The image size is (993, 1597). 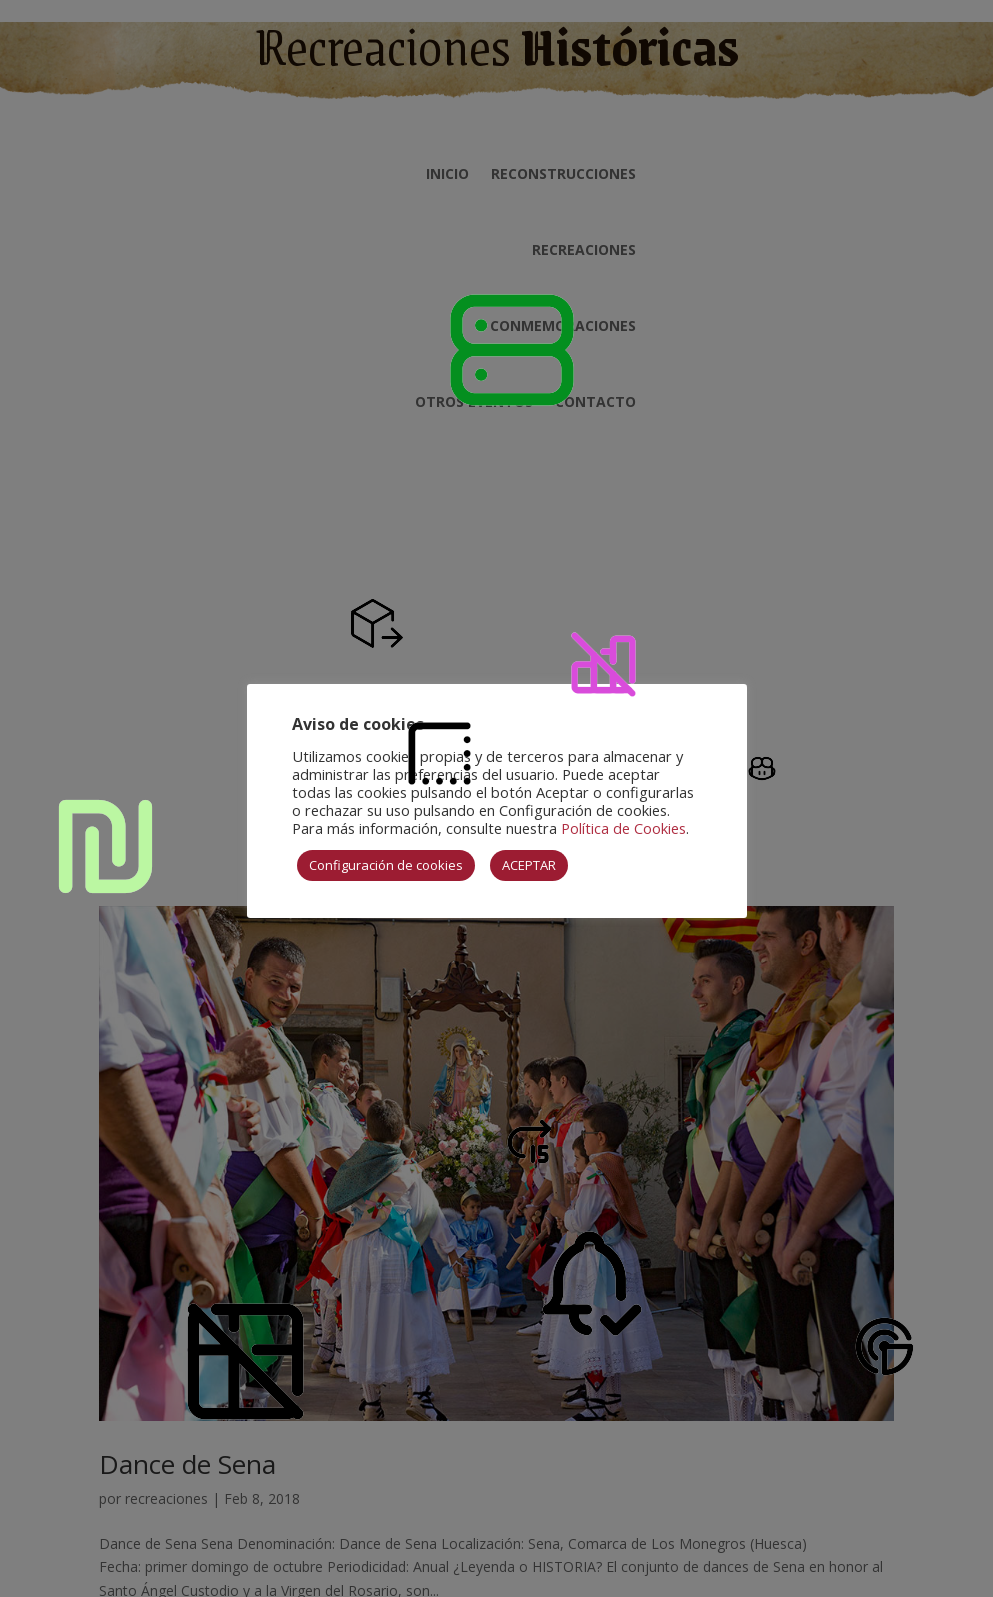 What do you see at coordinates (530, 1142) in the screenshot?
I see `skip forward 15 seconds` at bounding box center [530, 1142].